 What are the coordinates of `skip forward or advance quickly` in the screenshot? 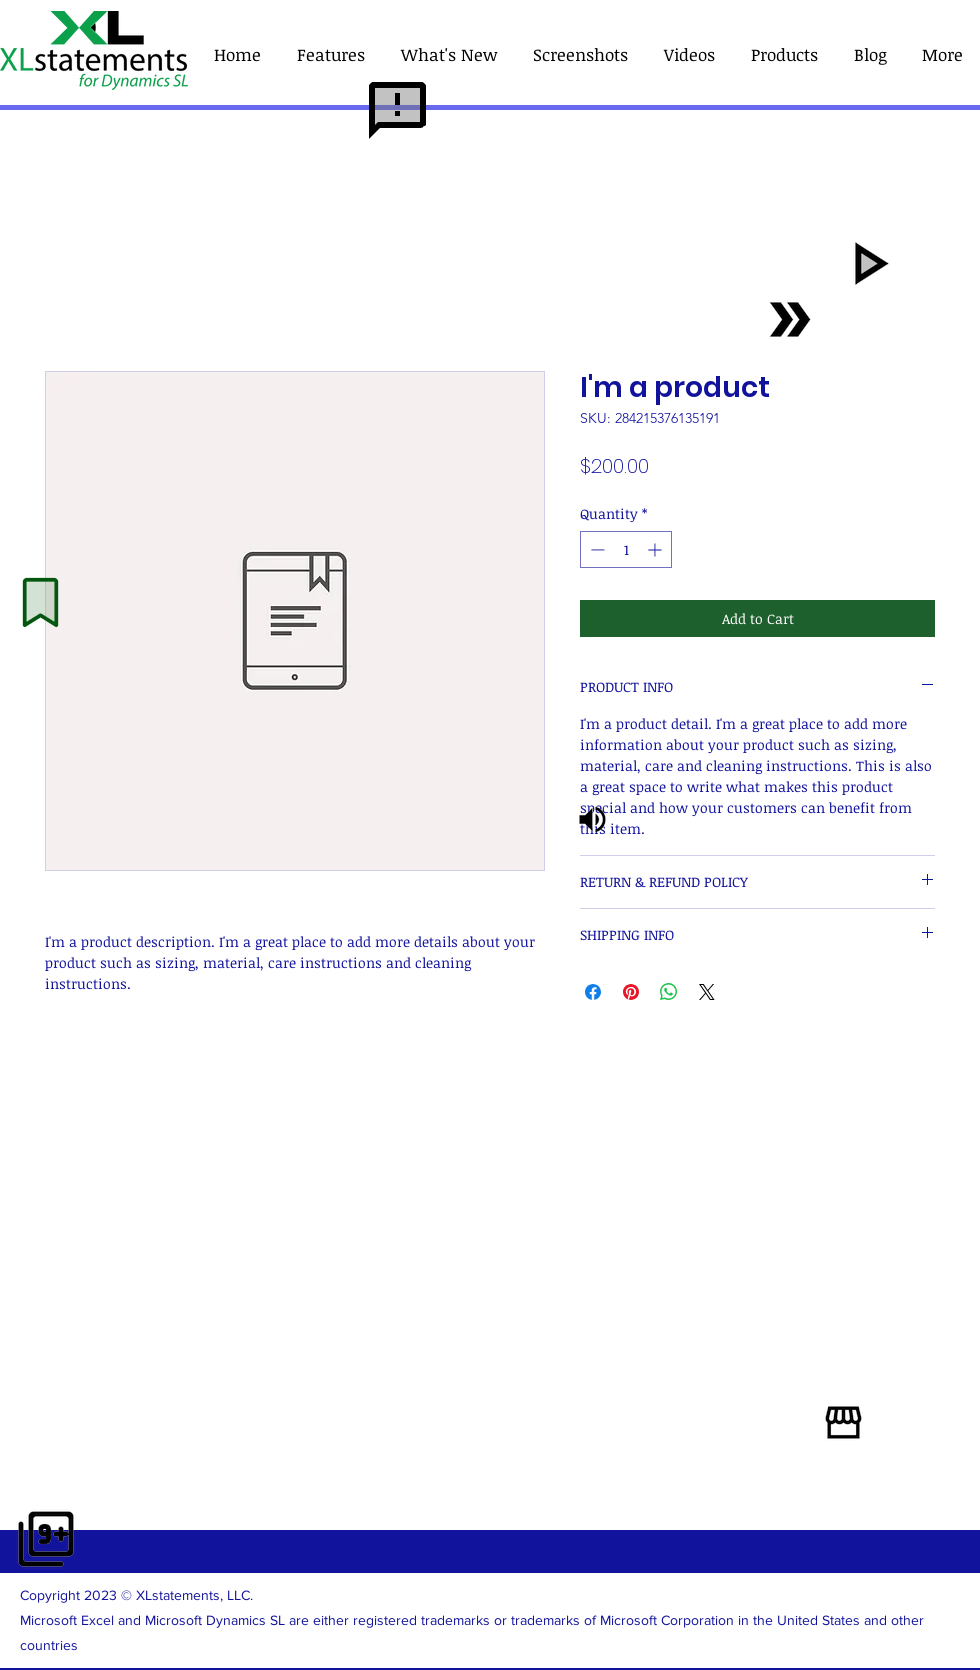 It's located at (789, 319).